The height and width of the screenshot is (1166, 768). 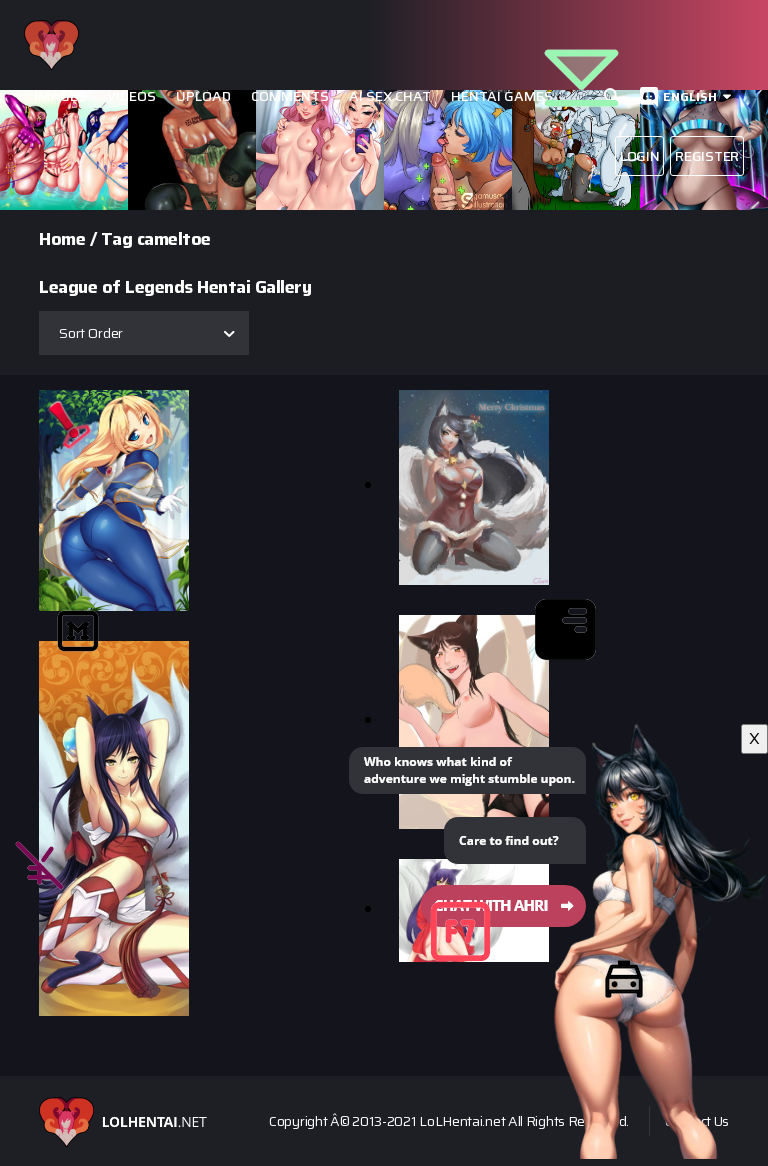 What do you see at coordinates (624, 979) in the screenshot?
I see `request a taxi or rideshare` at bounding box center [624, 979].